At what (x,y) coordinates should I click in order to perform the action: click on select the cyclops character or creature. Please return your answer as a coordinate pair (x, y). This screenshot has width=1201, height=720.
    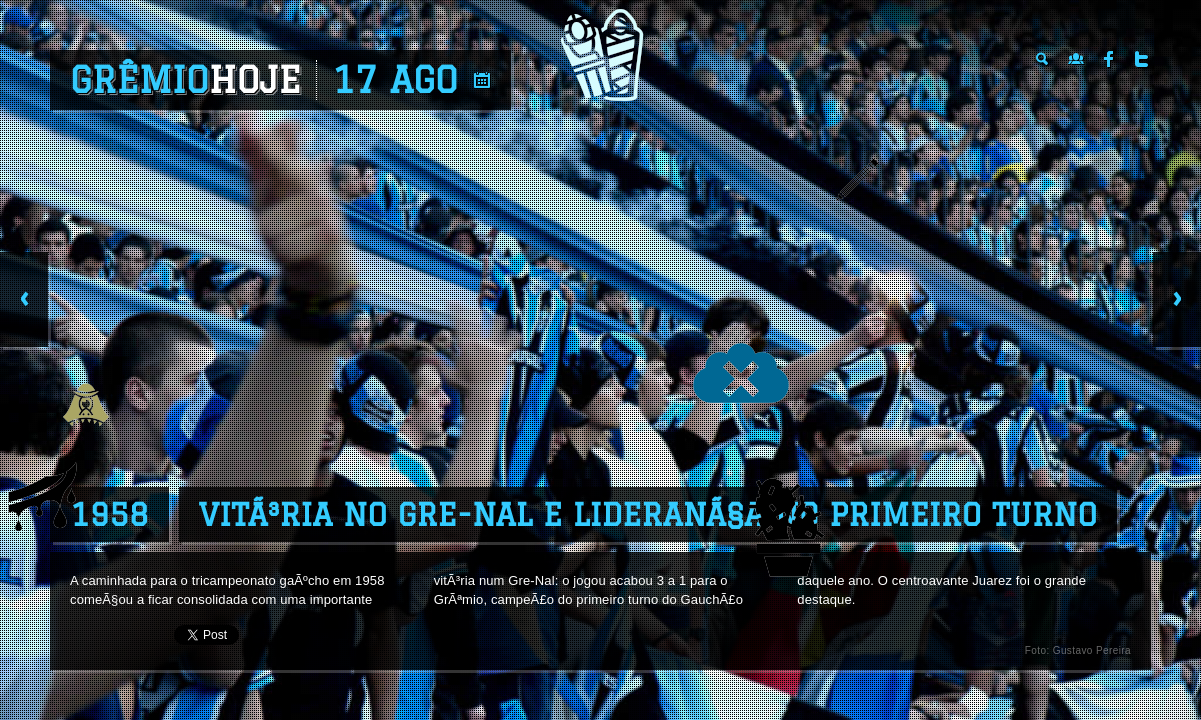
    Looking at the image, I should click on (86, 407).